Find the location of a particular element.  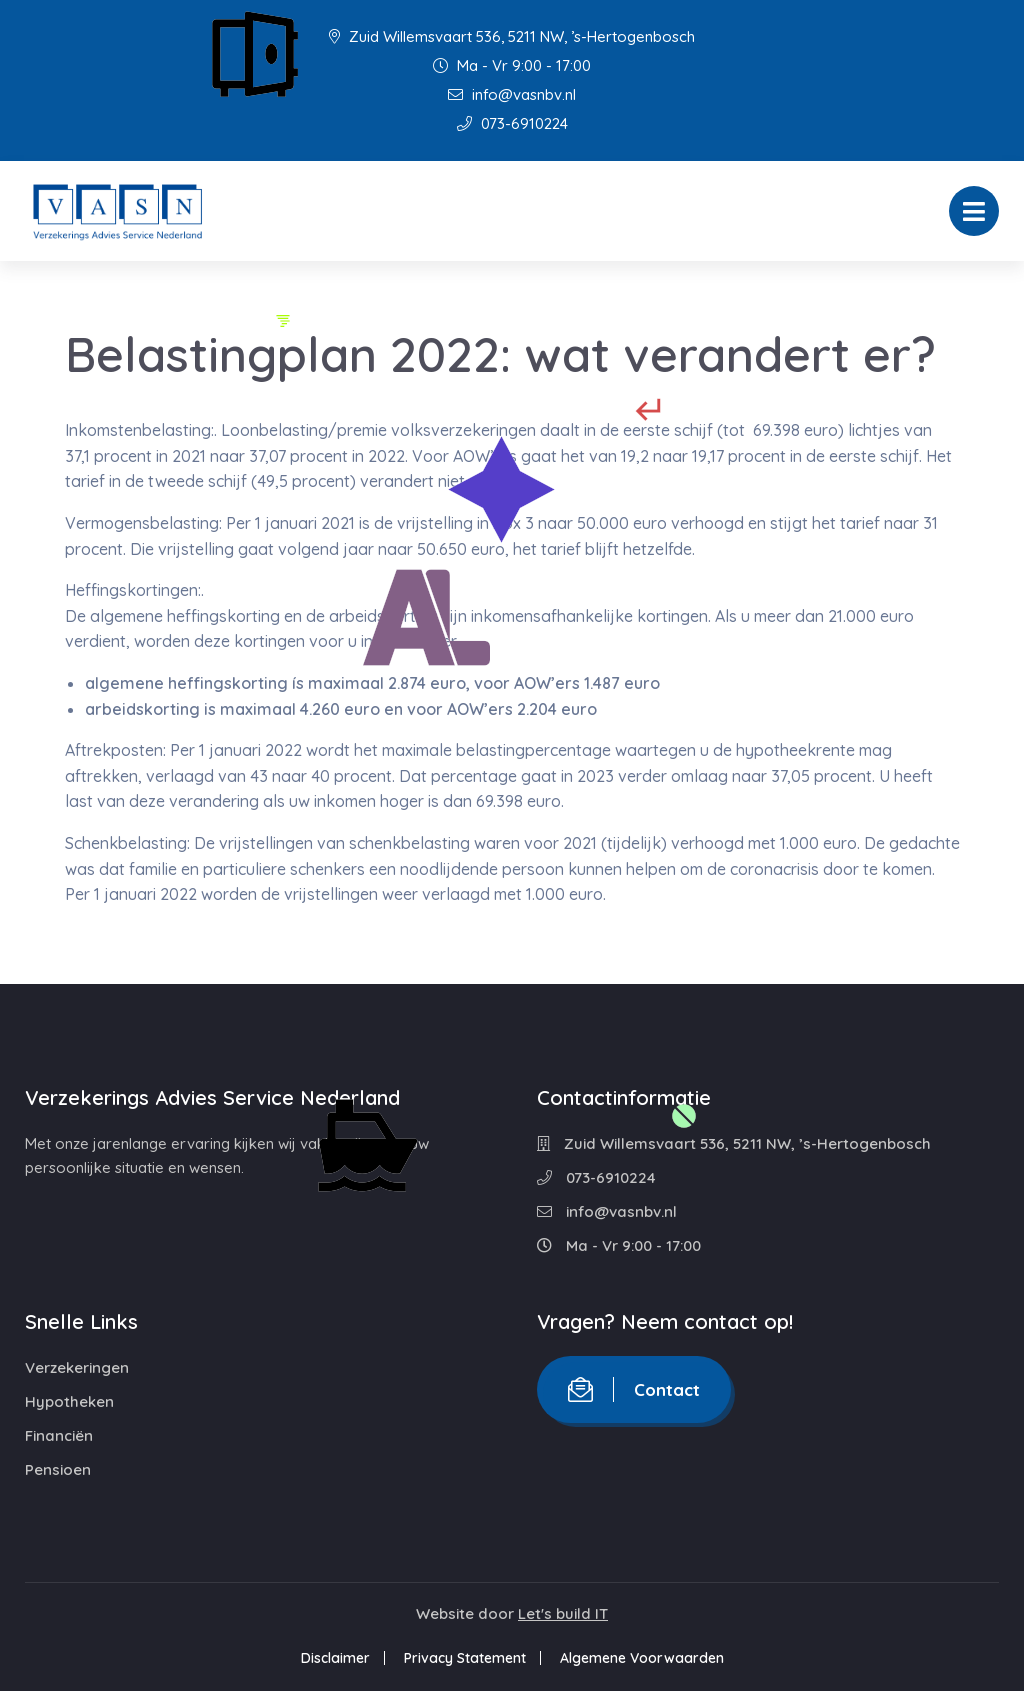

access secure storage or vault is located at coordinates (253, 56).